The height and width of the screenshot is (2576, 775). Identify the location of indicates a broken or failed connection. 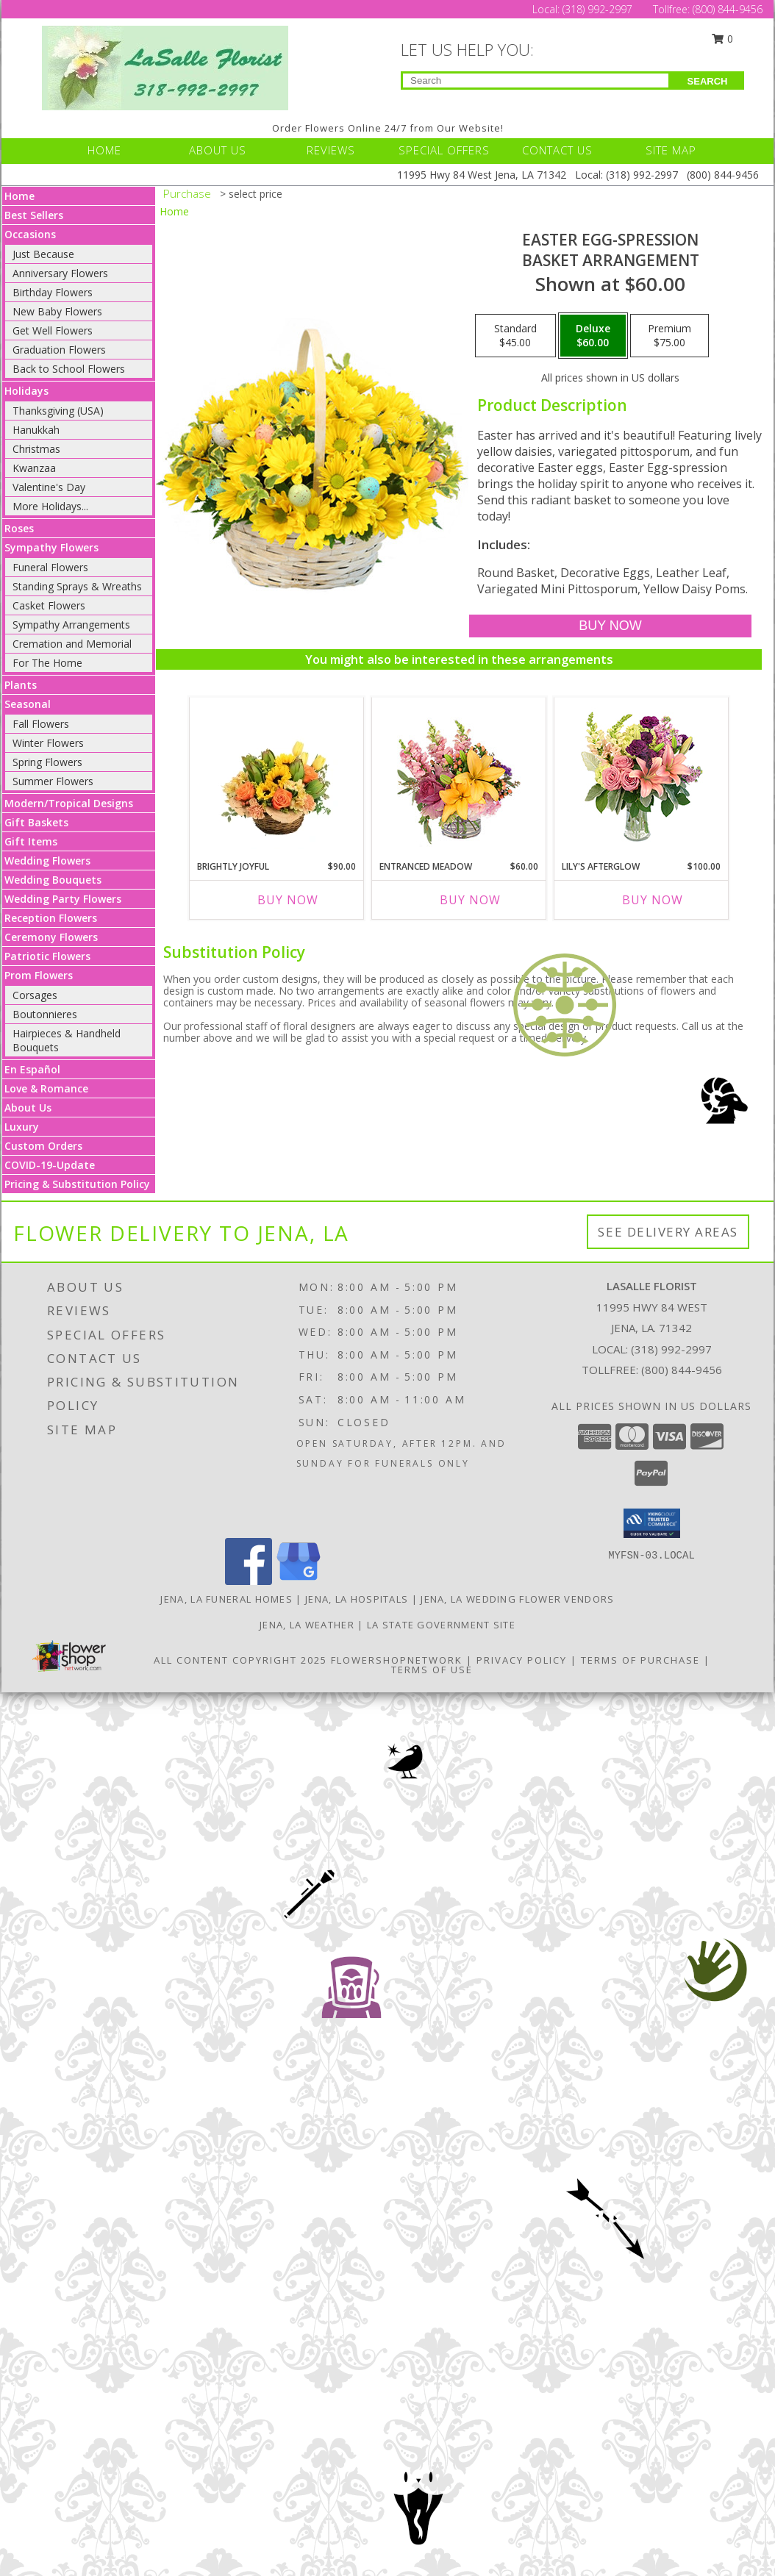
(605, 2219).